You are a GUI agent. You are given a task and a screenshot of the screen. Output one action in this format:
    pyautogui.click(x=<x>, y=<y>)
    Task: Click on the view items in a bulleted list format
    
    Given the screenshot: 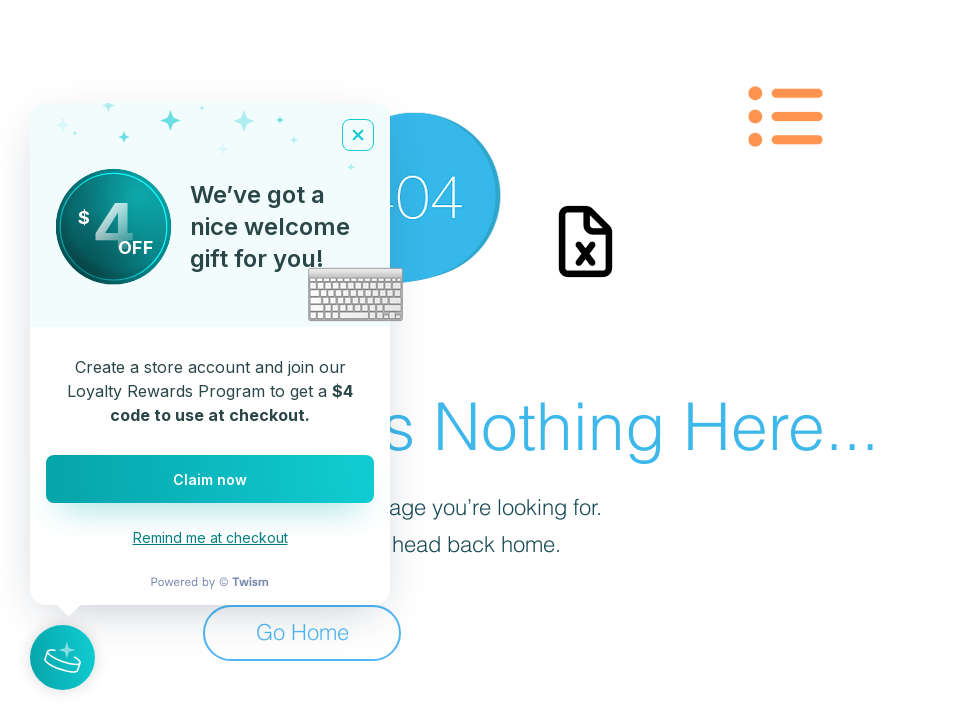 What is the action you would take?
    pyautogui.click(x=785, y=116)
    